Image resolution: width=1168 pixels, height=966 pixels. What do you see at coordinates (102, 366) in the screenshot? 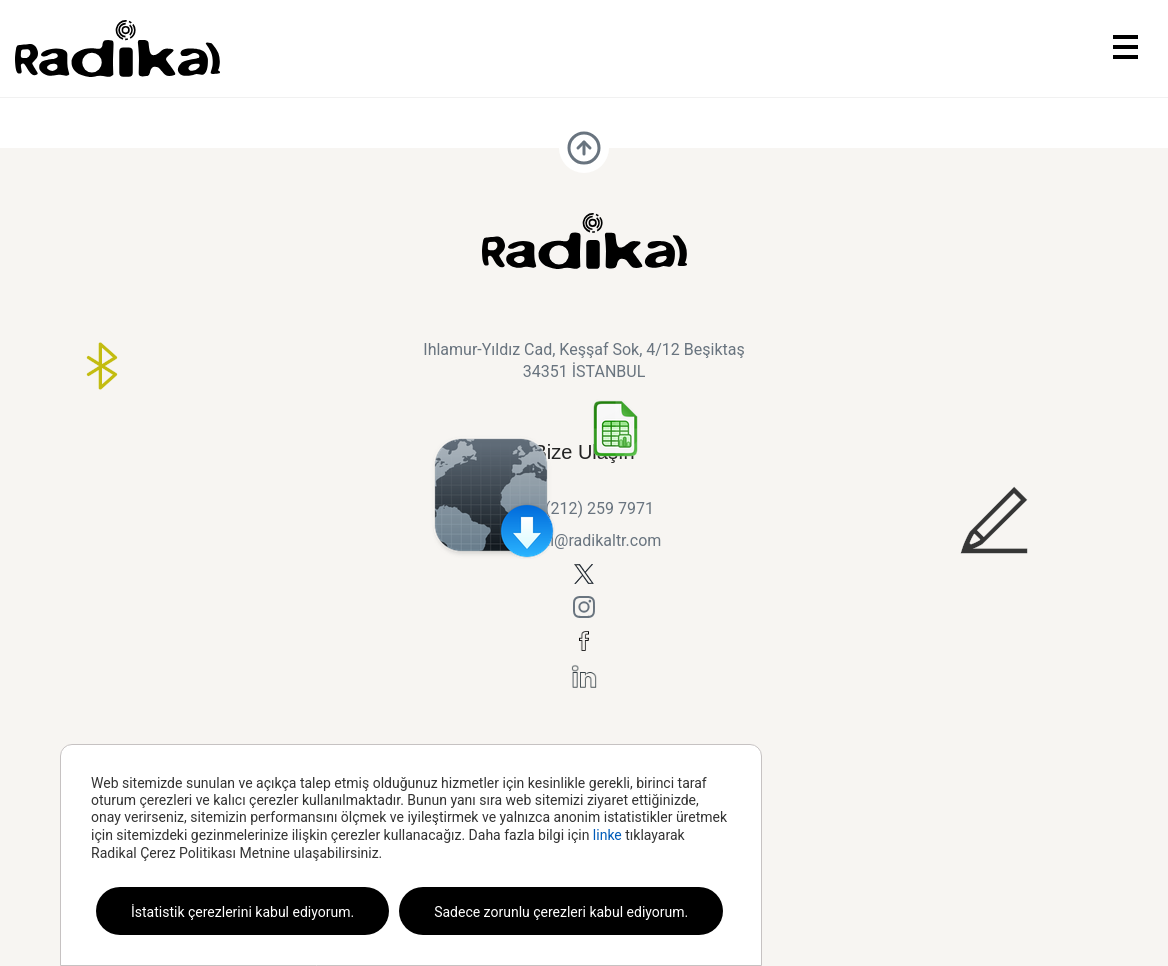
I see `toggle bluetooth connectivity on or off` at bounding box center [102, 366].